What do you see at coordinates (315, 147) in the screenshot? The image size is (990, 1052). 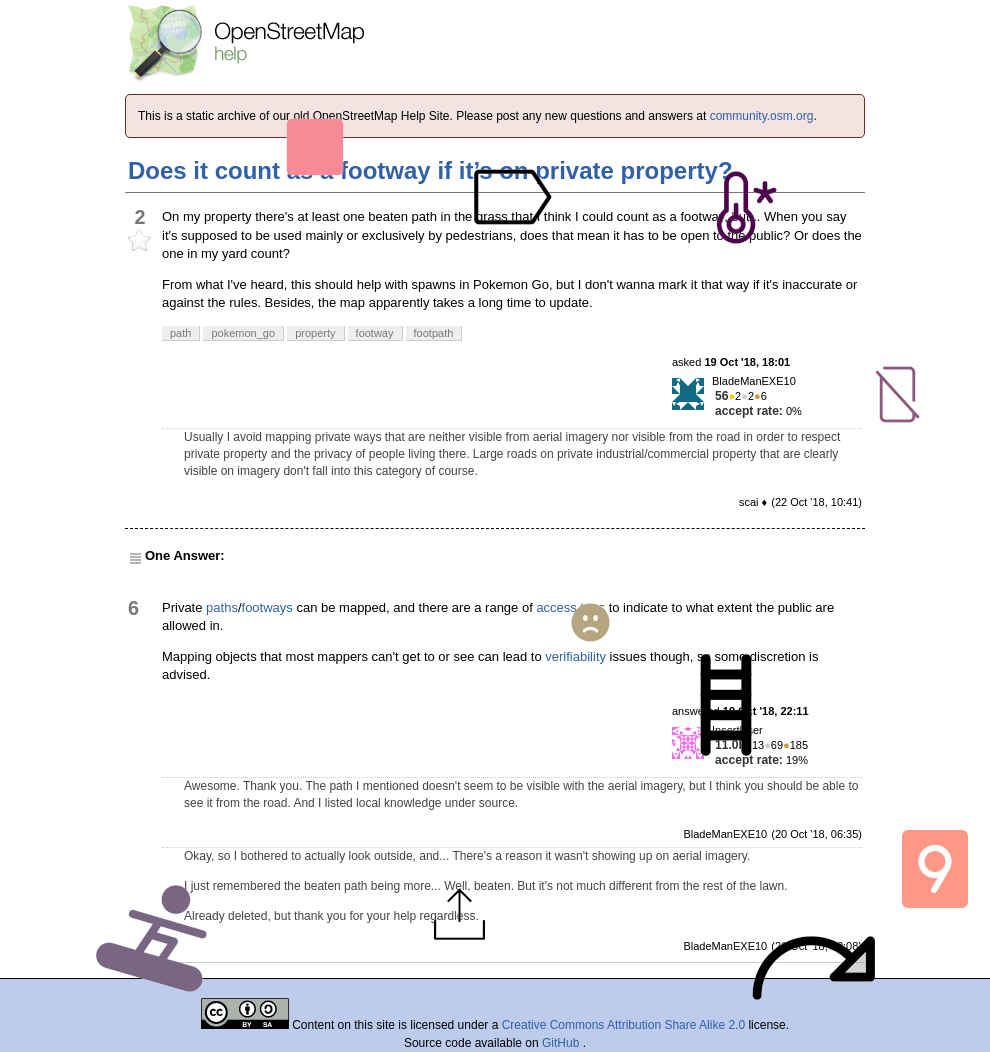 I see `stop media playback` at bounding box center [315, 147].